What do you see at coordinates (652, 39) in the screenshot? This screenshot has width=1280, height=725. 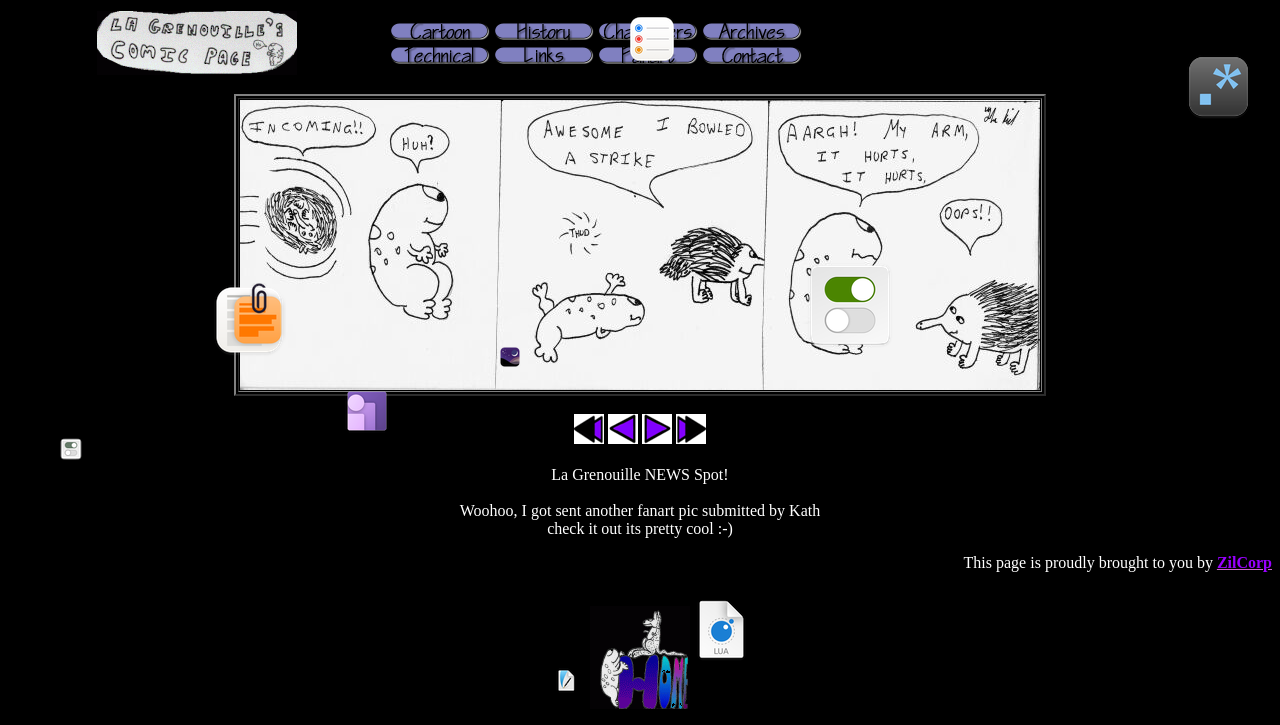 I see `open the Reminders app` at bounding box center [652, 39].